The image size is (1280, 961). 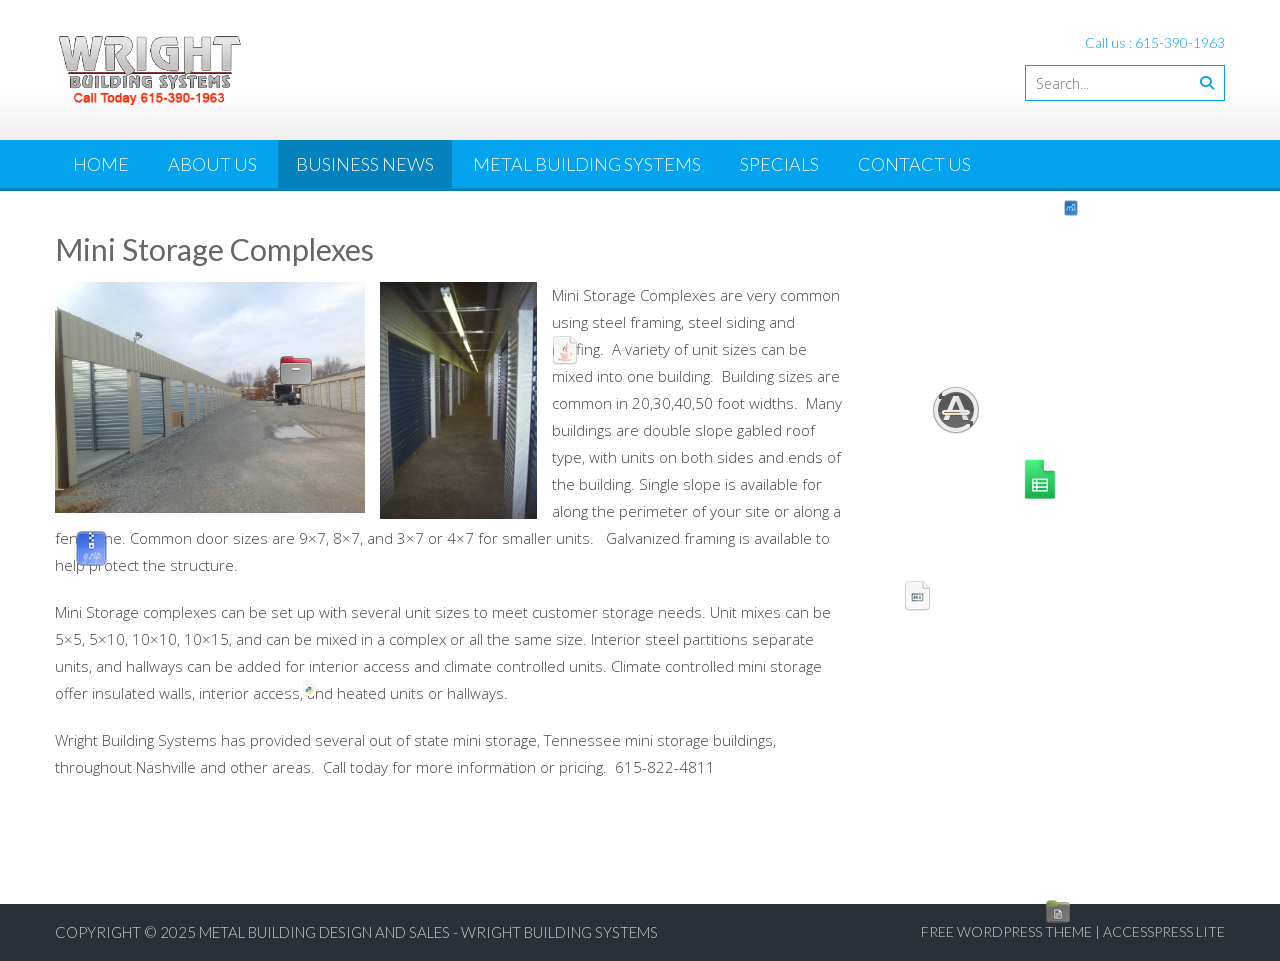 What do you see at coordinates (956, 410) in the screenshot?
I see `open the software update manager` at bounding box center [956, 410].